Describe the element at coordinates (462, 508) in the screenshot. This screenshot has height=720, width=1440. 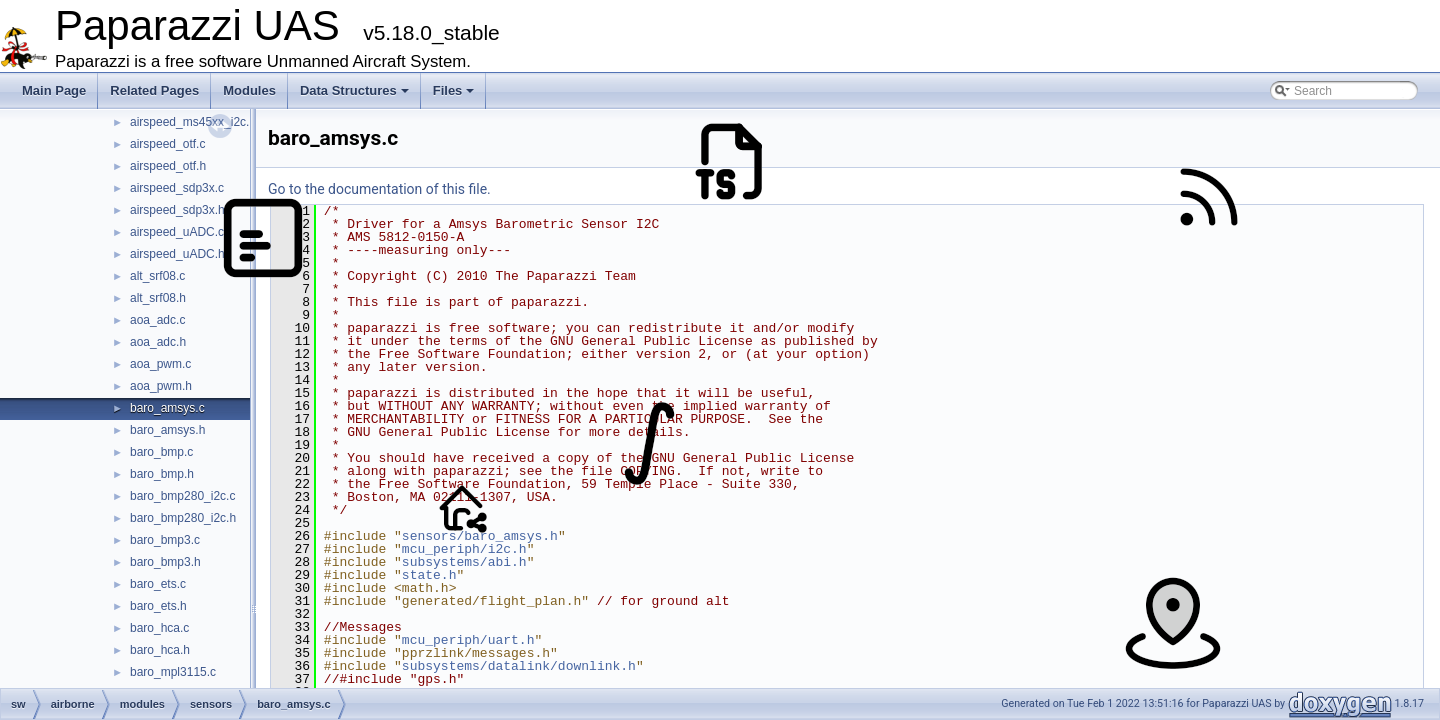
I see `share your home address or location` at that location.